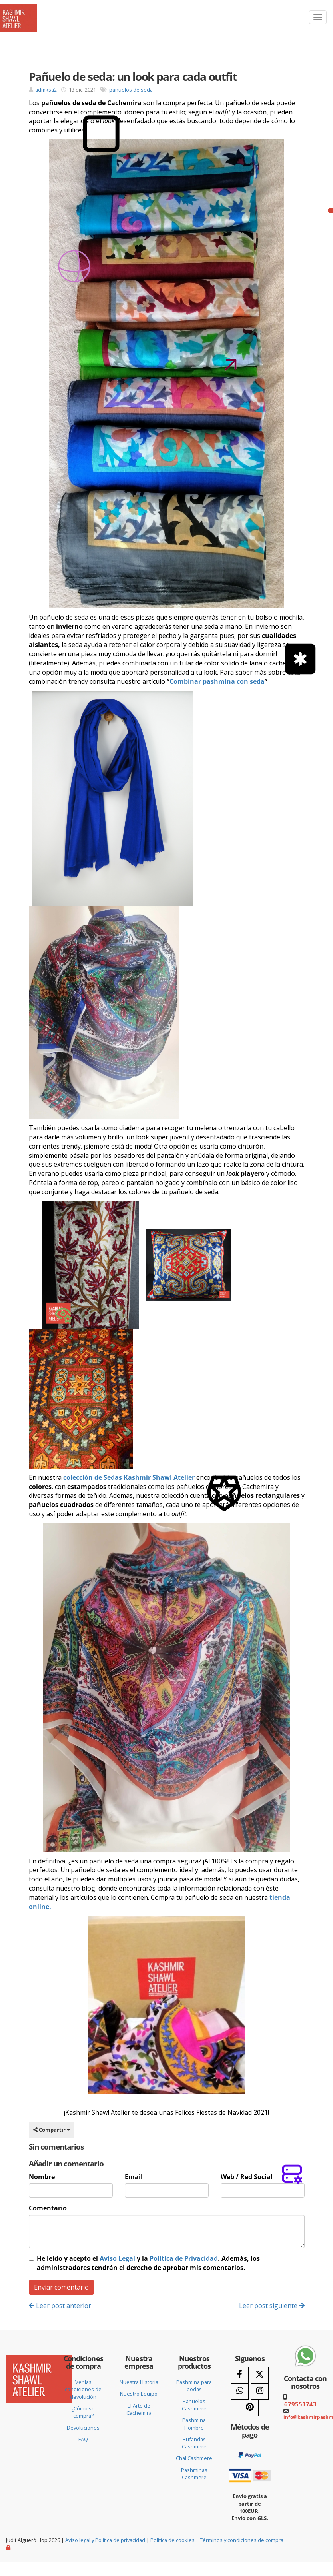 This screenshot has width=333, height=2576. Describe the element at coordinates (101, 134) in the screenshot. I see `crop image to 1:1 square ratio` at that location.